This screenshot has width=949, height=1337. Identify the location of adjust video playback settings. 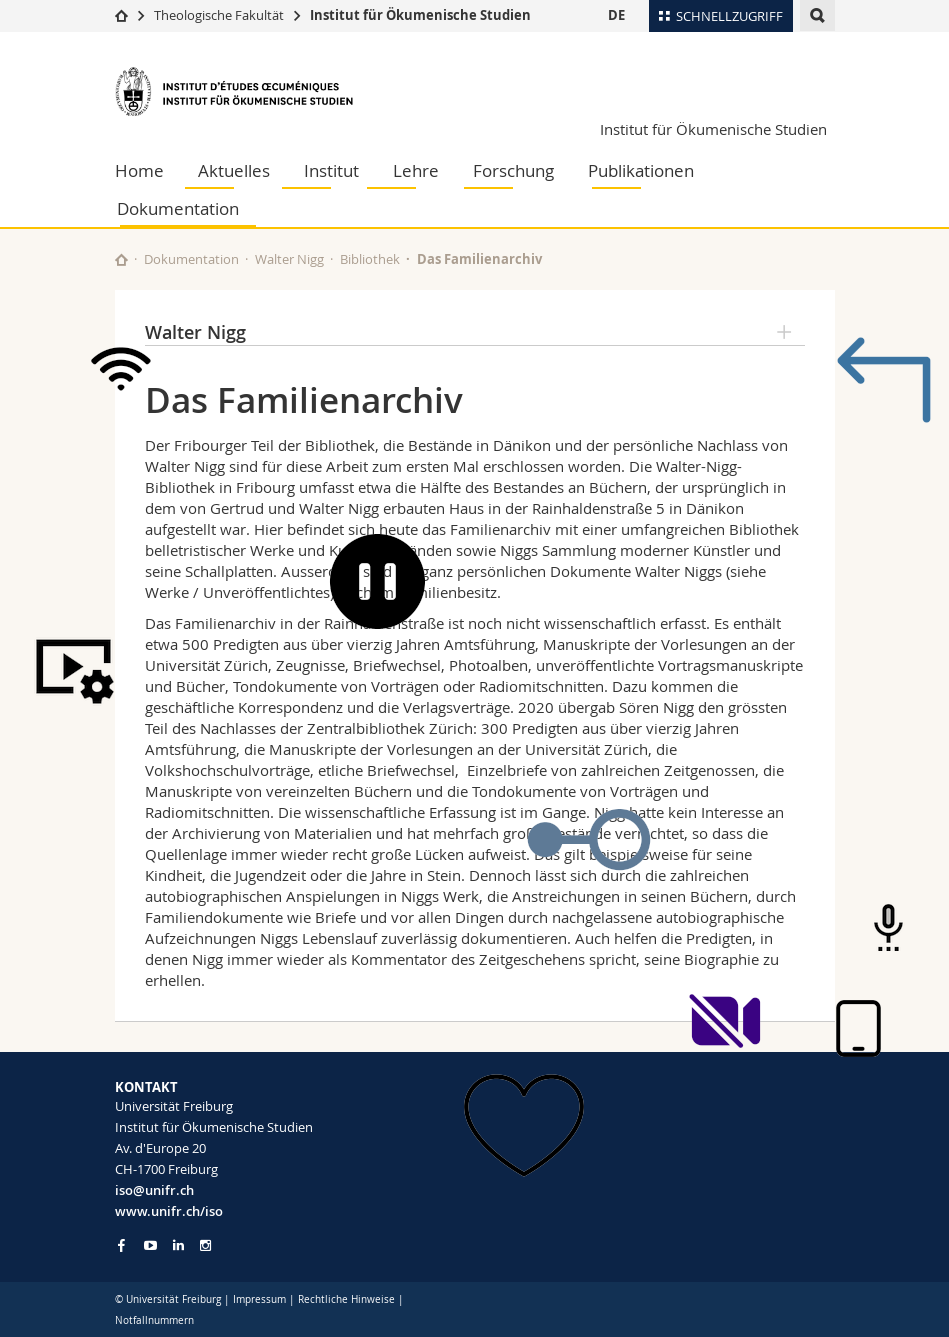
(73, 666).